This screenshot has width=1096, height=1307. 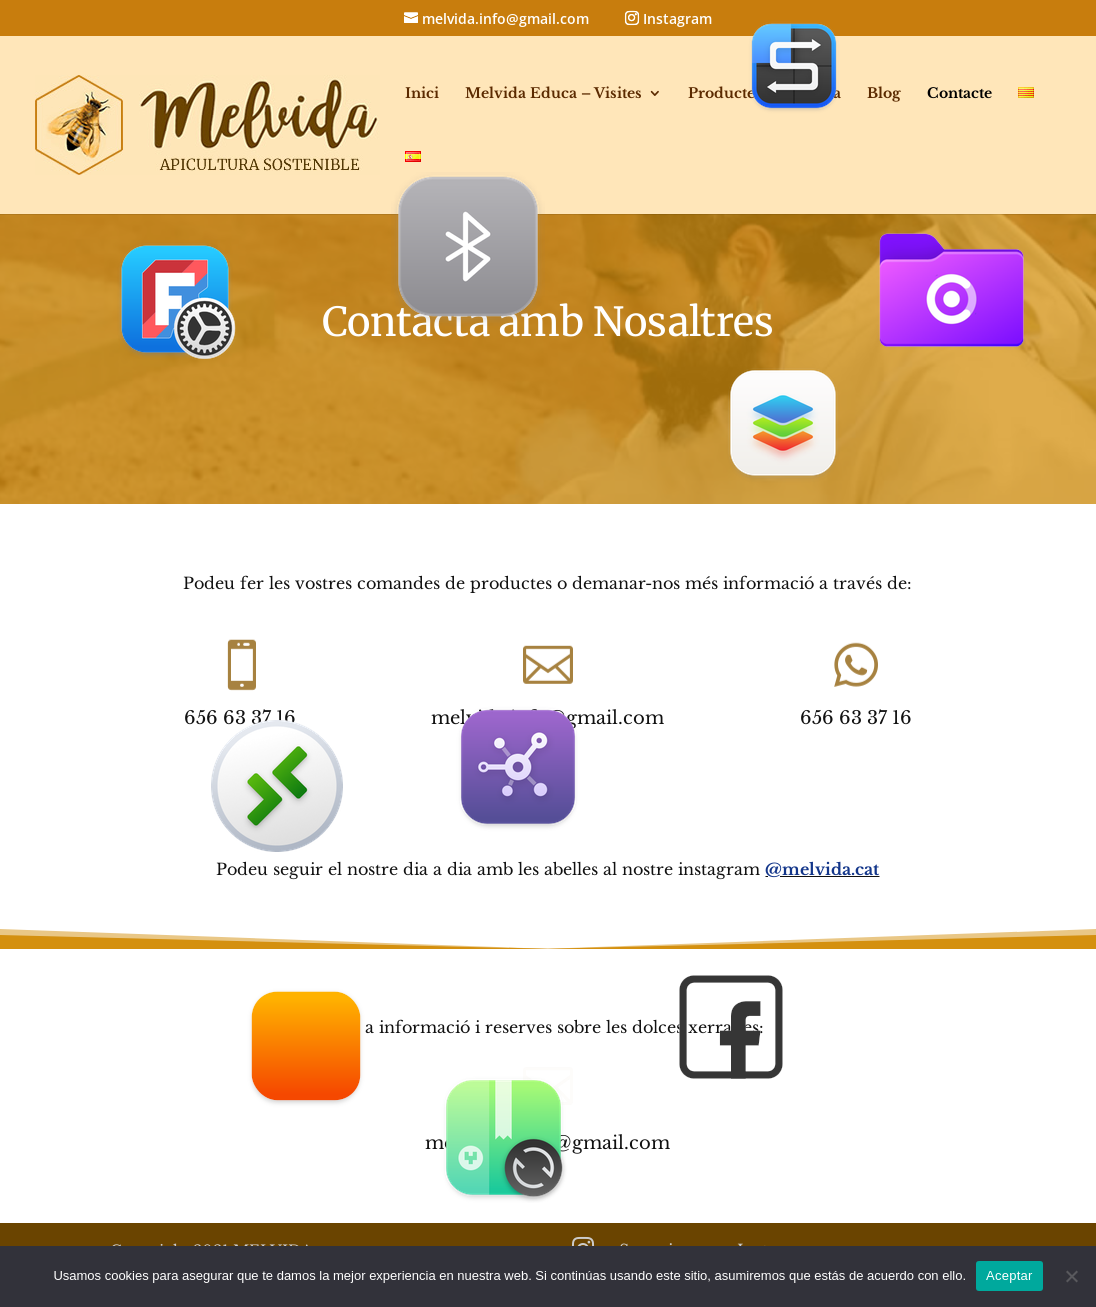 I want to click on open wondershare orgcharting project folder, so click(x=951, y=294).